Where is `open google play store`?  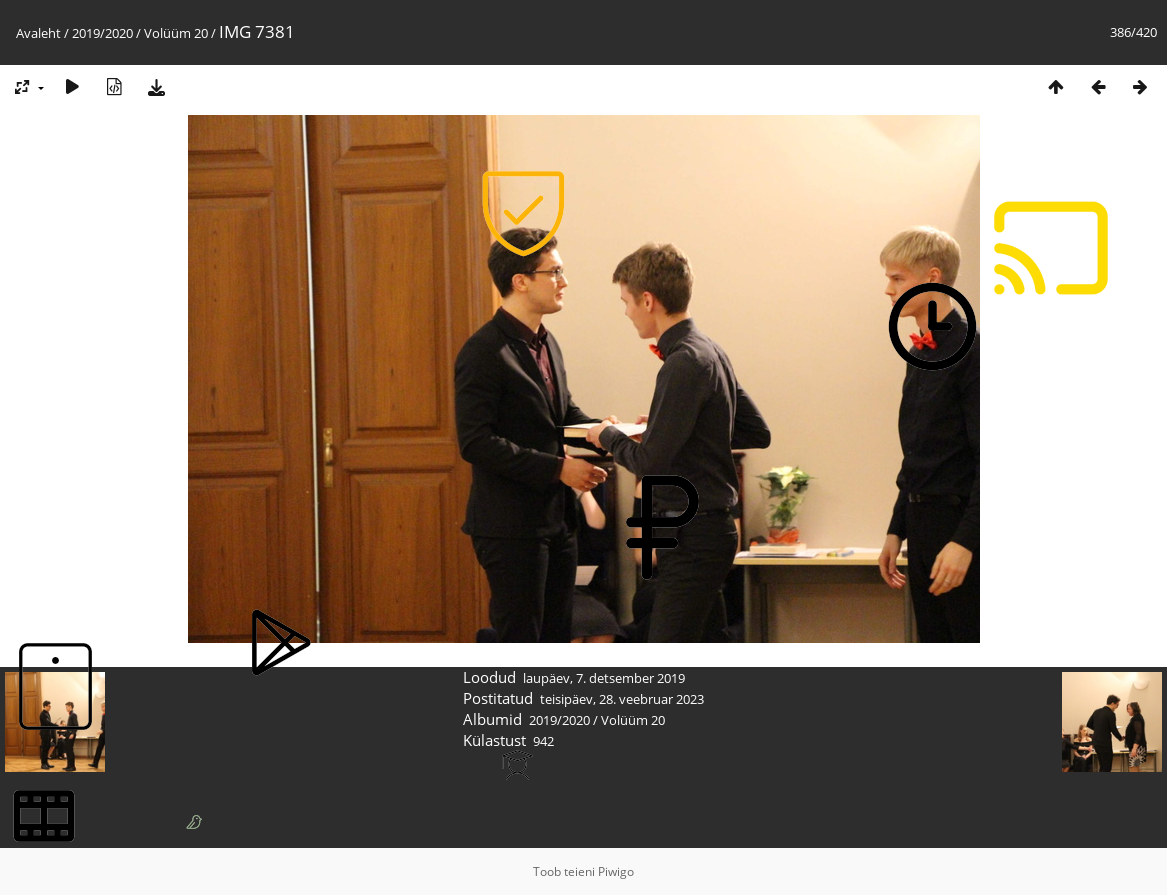
open google play store is located at coordinates (275, 642).